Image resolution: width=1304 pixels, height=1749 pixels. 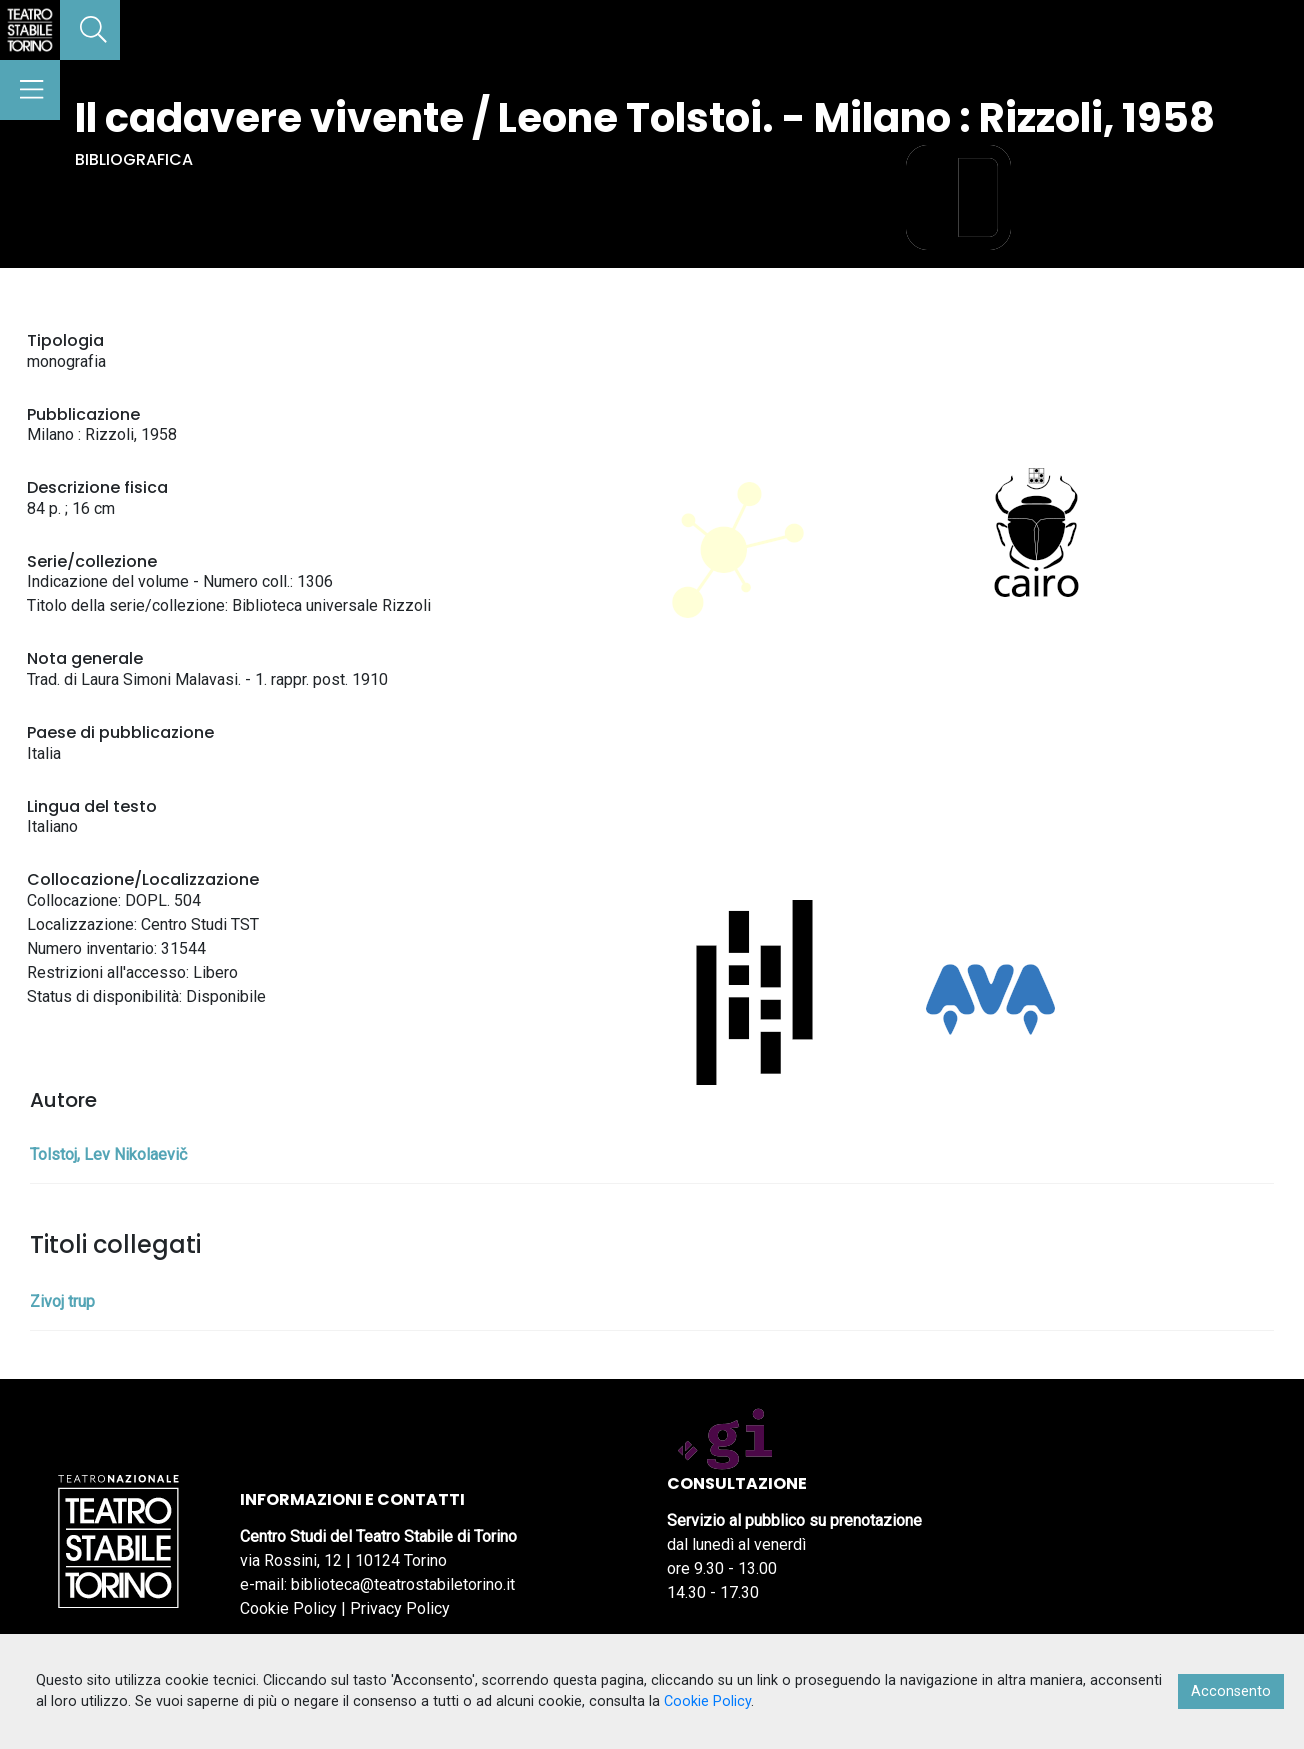 I want to click on Cairo graphics library logo, so click(x=1036, y=532).